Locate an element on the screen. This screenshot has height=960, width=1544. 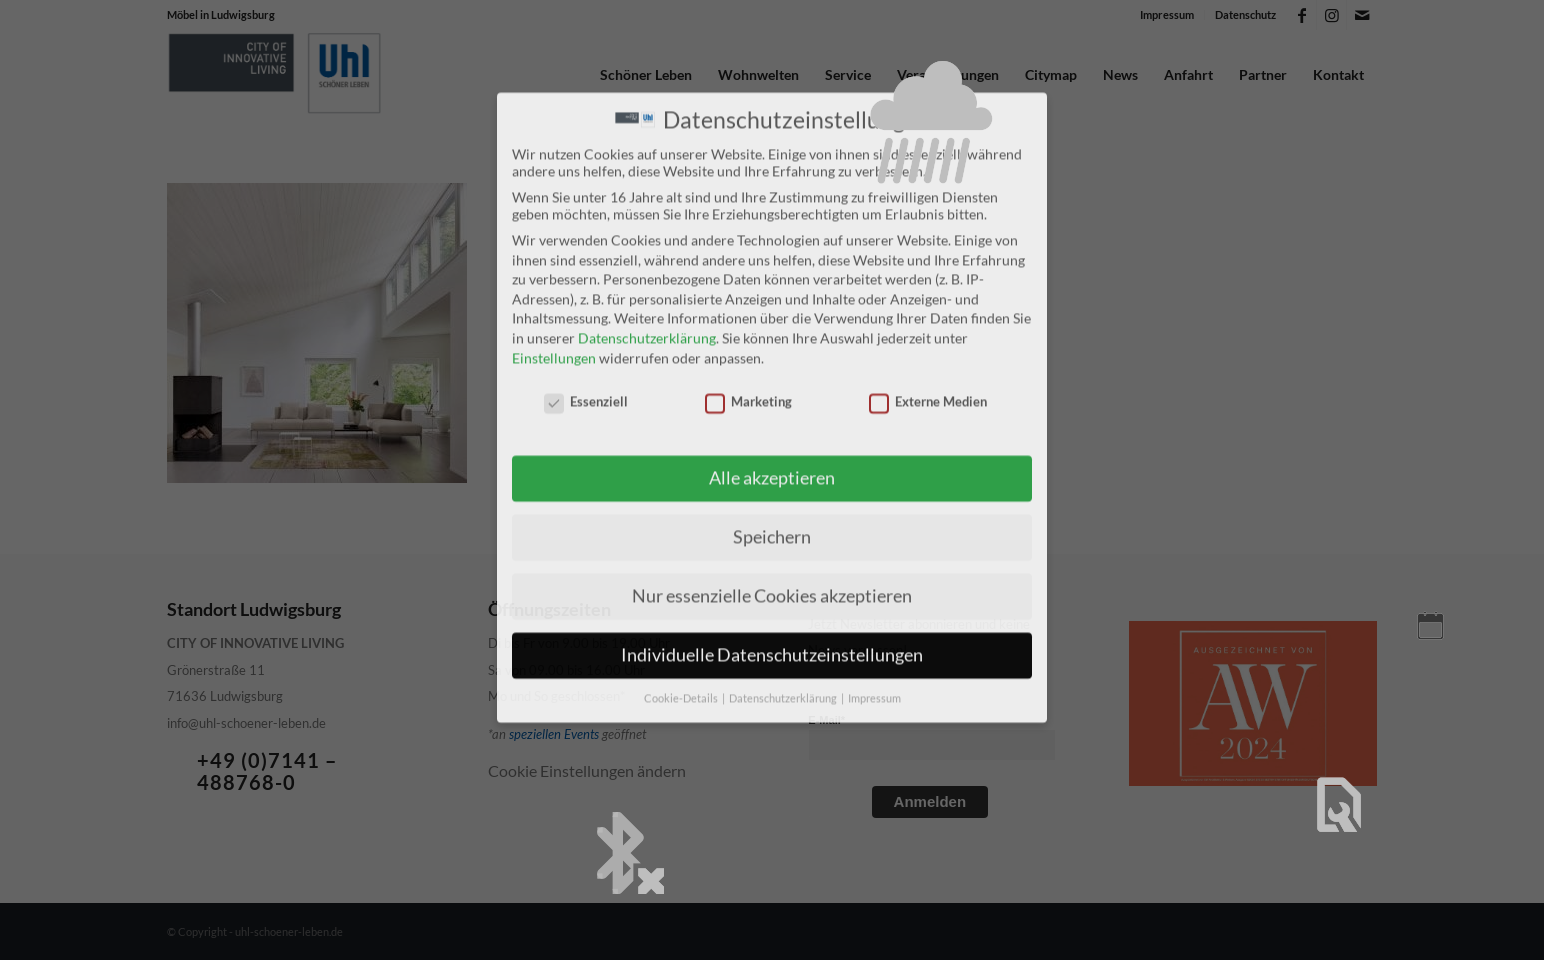
open calendar app is located at coordinates (1430, 626).